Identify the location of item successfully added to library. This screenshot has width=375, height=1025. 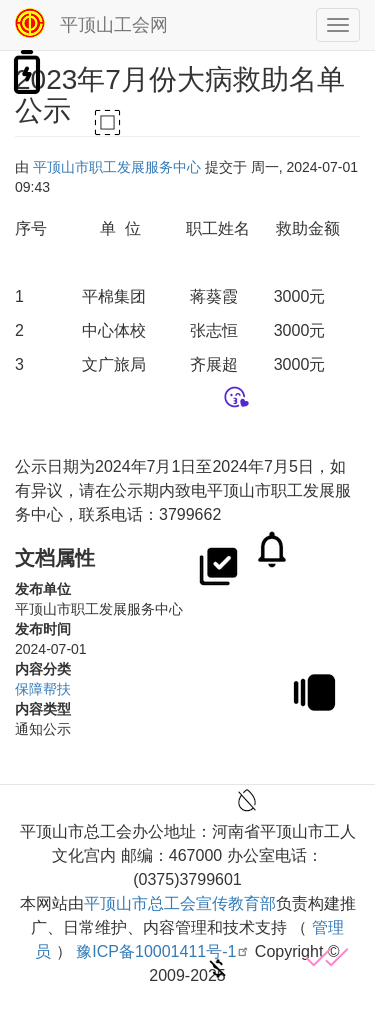
(218, 566).